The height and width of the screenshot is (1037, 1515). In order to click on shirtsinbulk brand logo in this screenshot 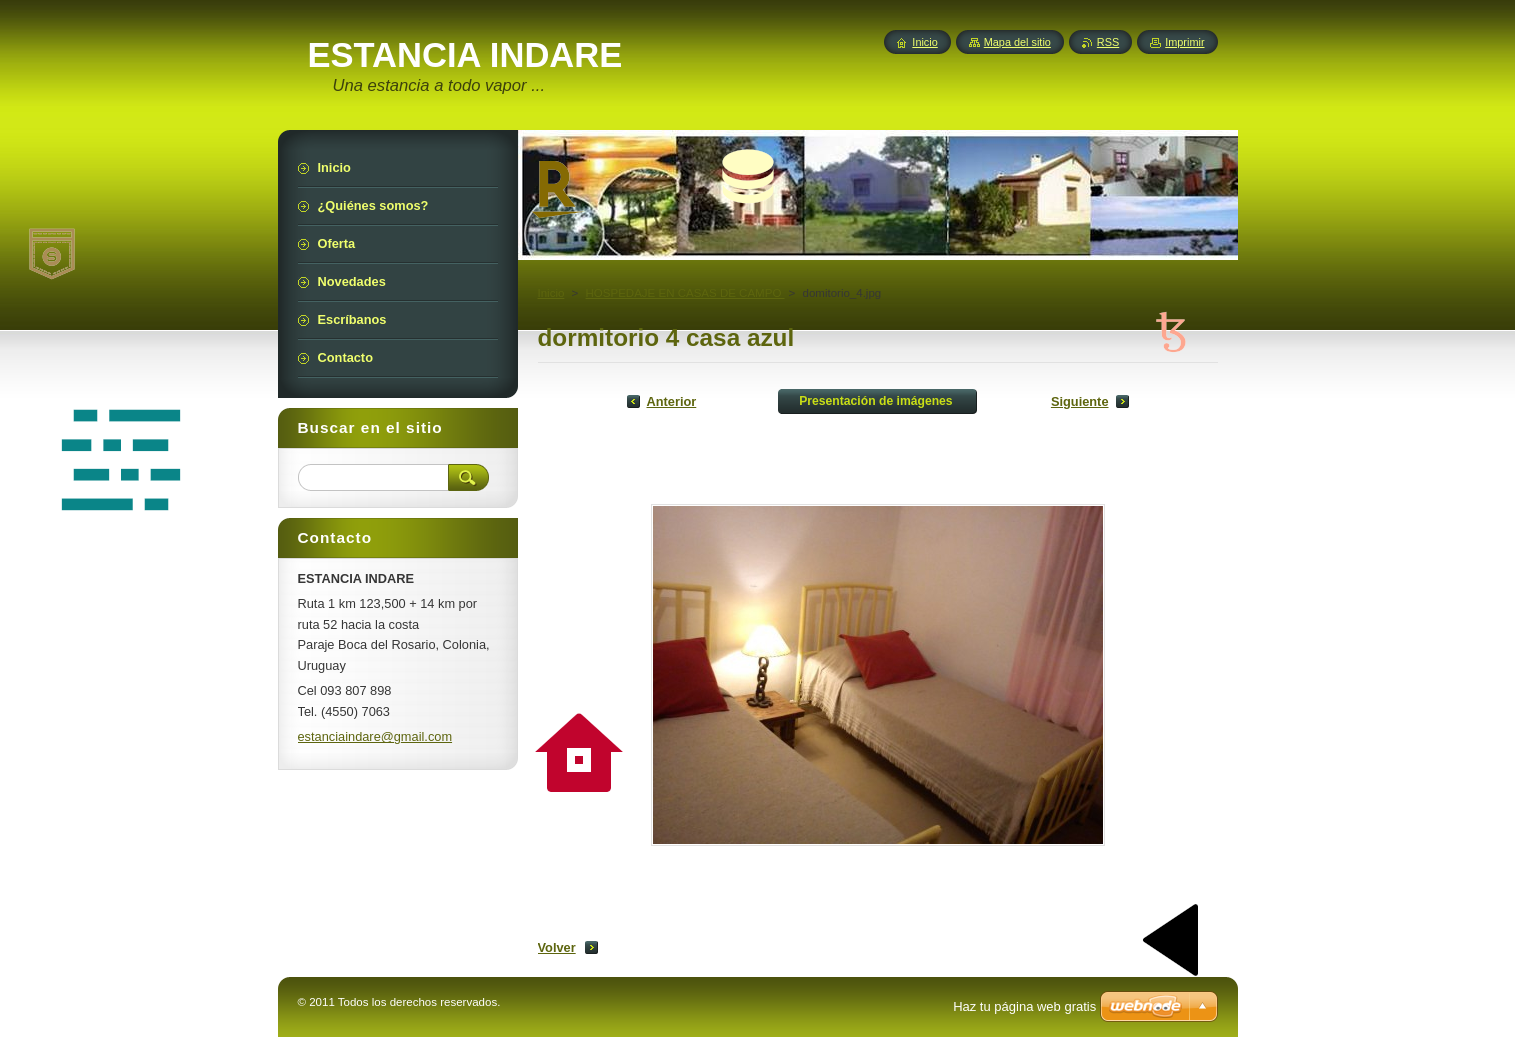, I will do `click(52, 254)`.